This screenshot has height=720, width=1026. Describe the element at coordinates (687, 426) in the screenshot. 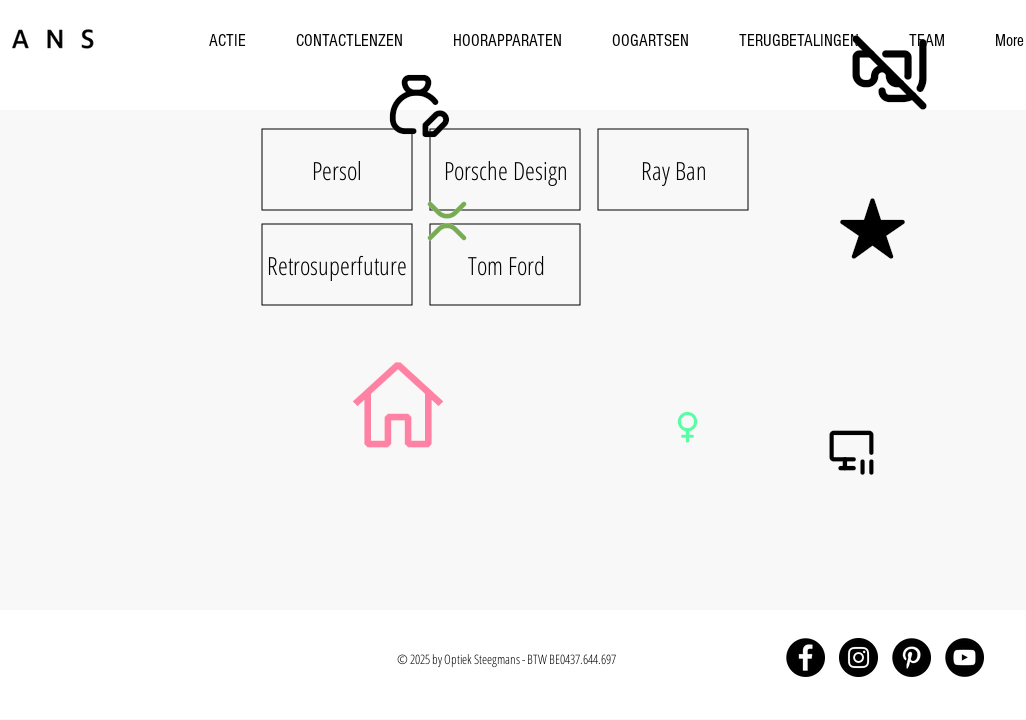

I see `indicates female gender option` at that location.